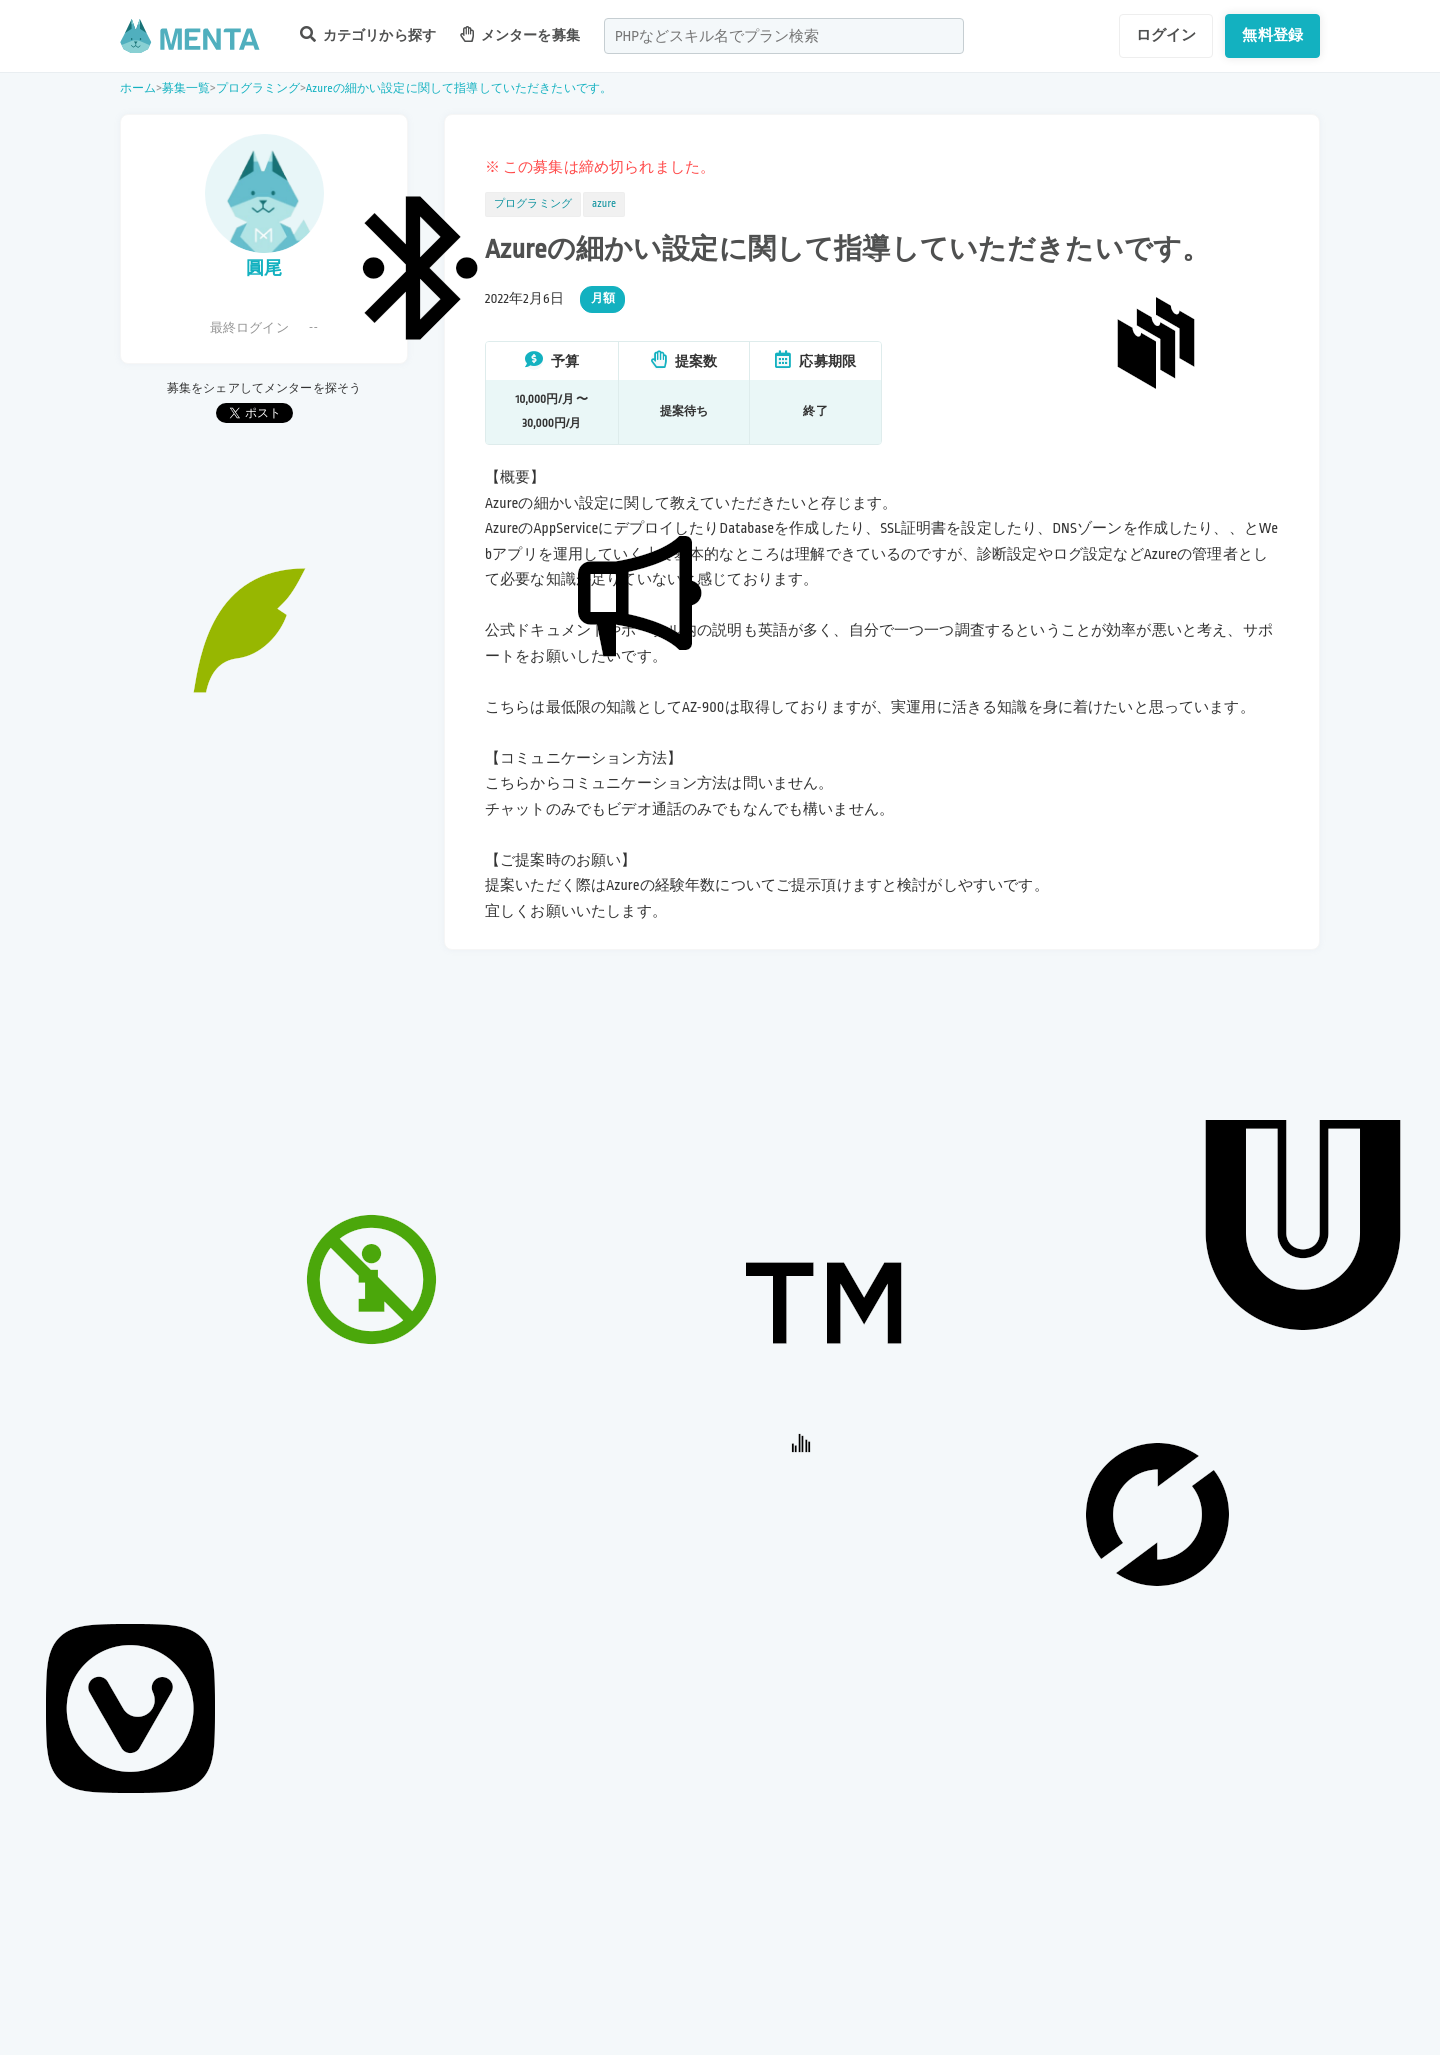 The image size is (1440, 2055). I want to click on make an announcement or broadcast, so click(635, 593).